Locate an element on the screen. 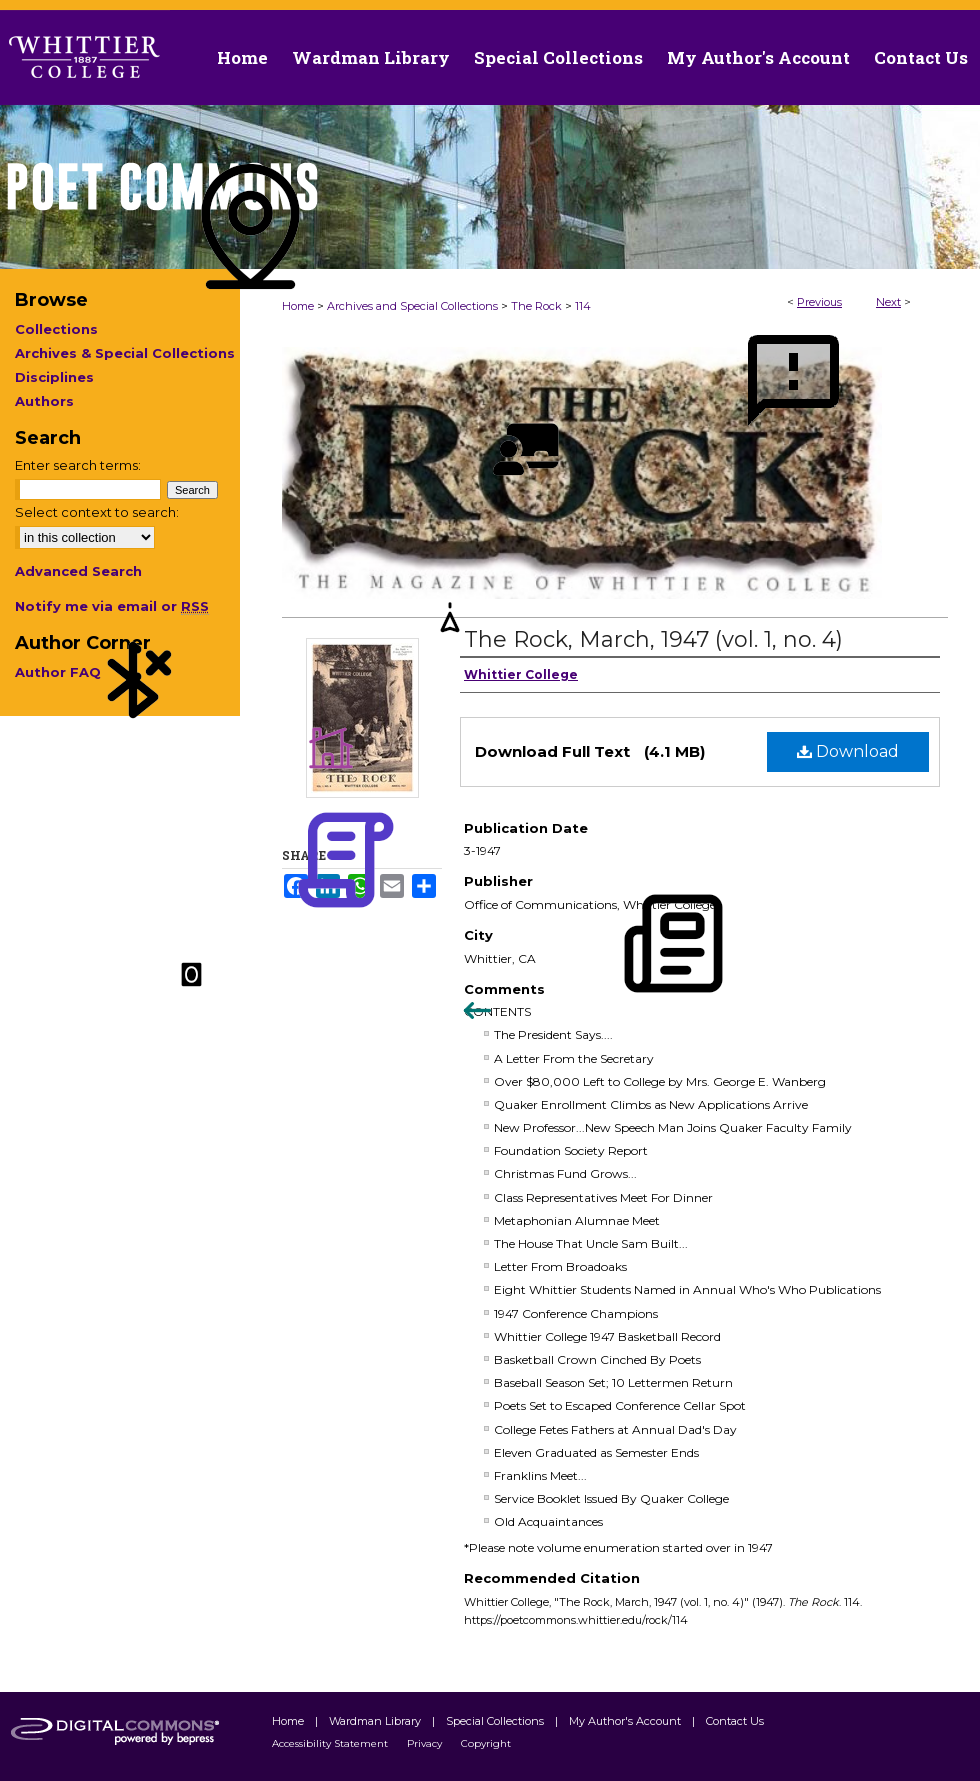 The width and height of the screenshot is (980, 1781). bluetooth is disabled or turned off is located at coordinates (133, 680).